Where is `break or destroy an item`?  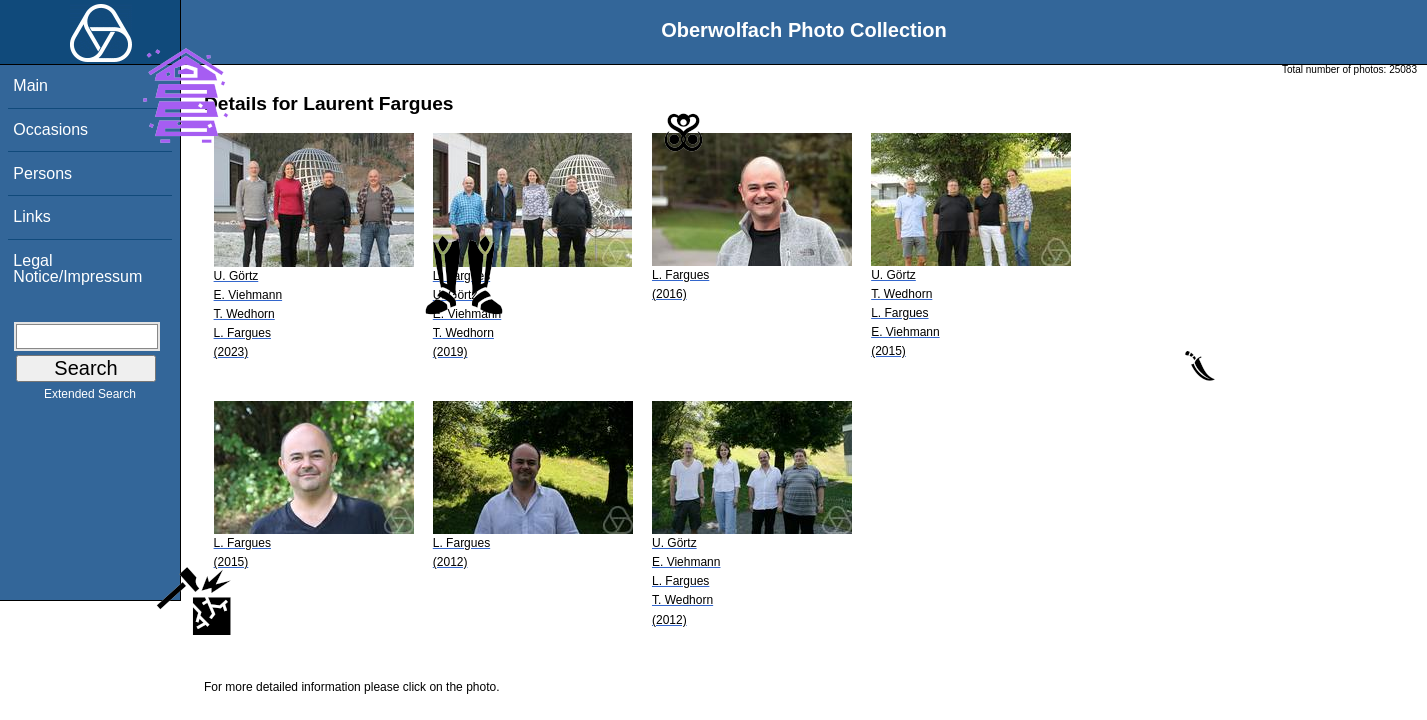
break or destroy an item is located at coordinates (193, 597).